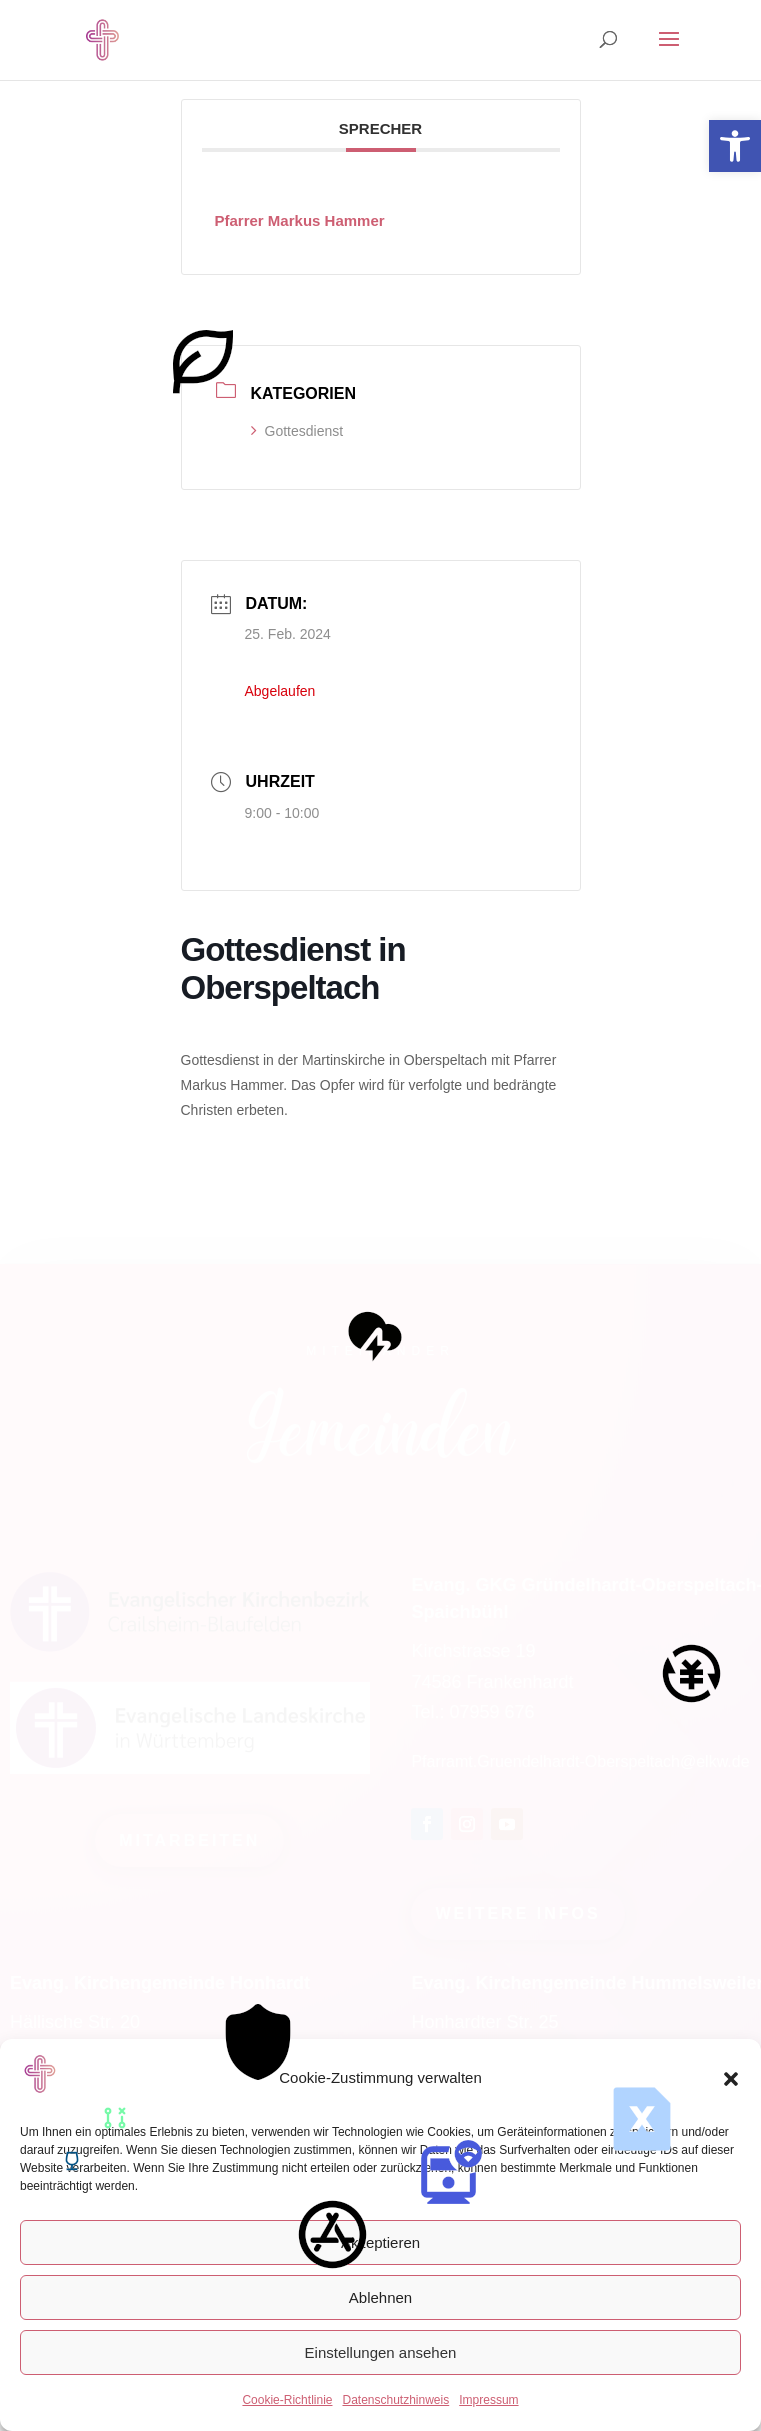 This screenshot has height=2431, width=761. Describe the element at coordinates (115, 2118) in the screenshot. I see `close or cancel a pull request` at that location.